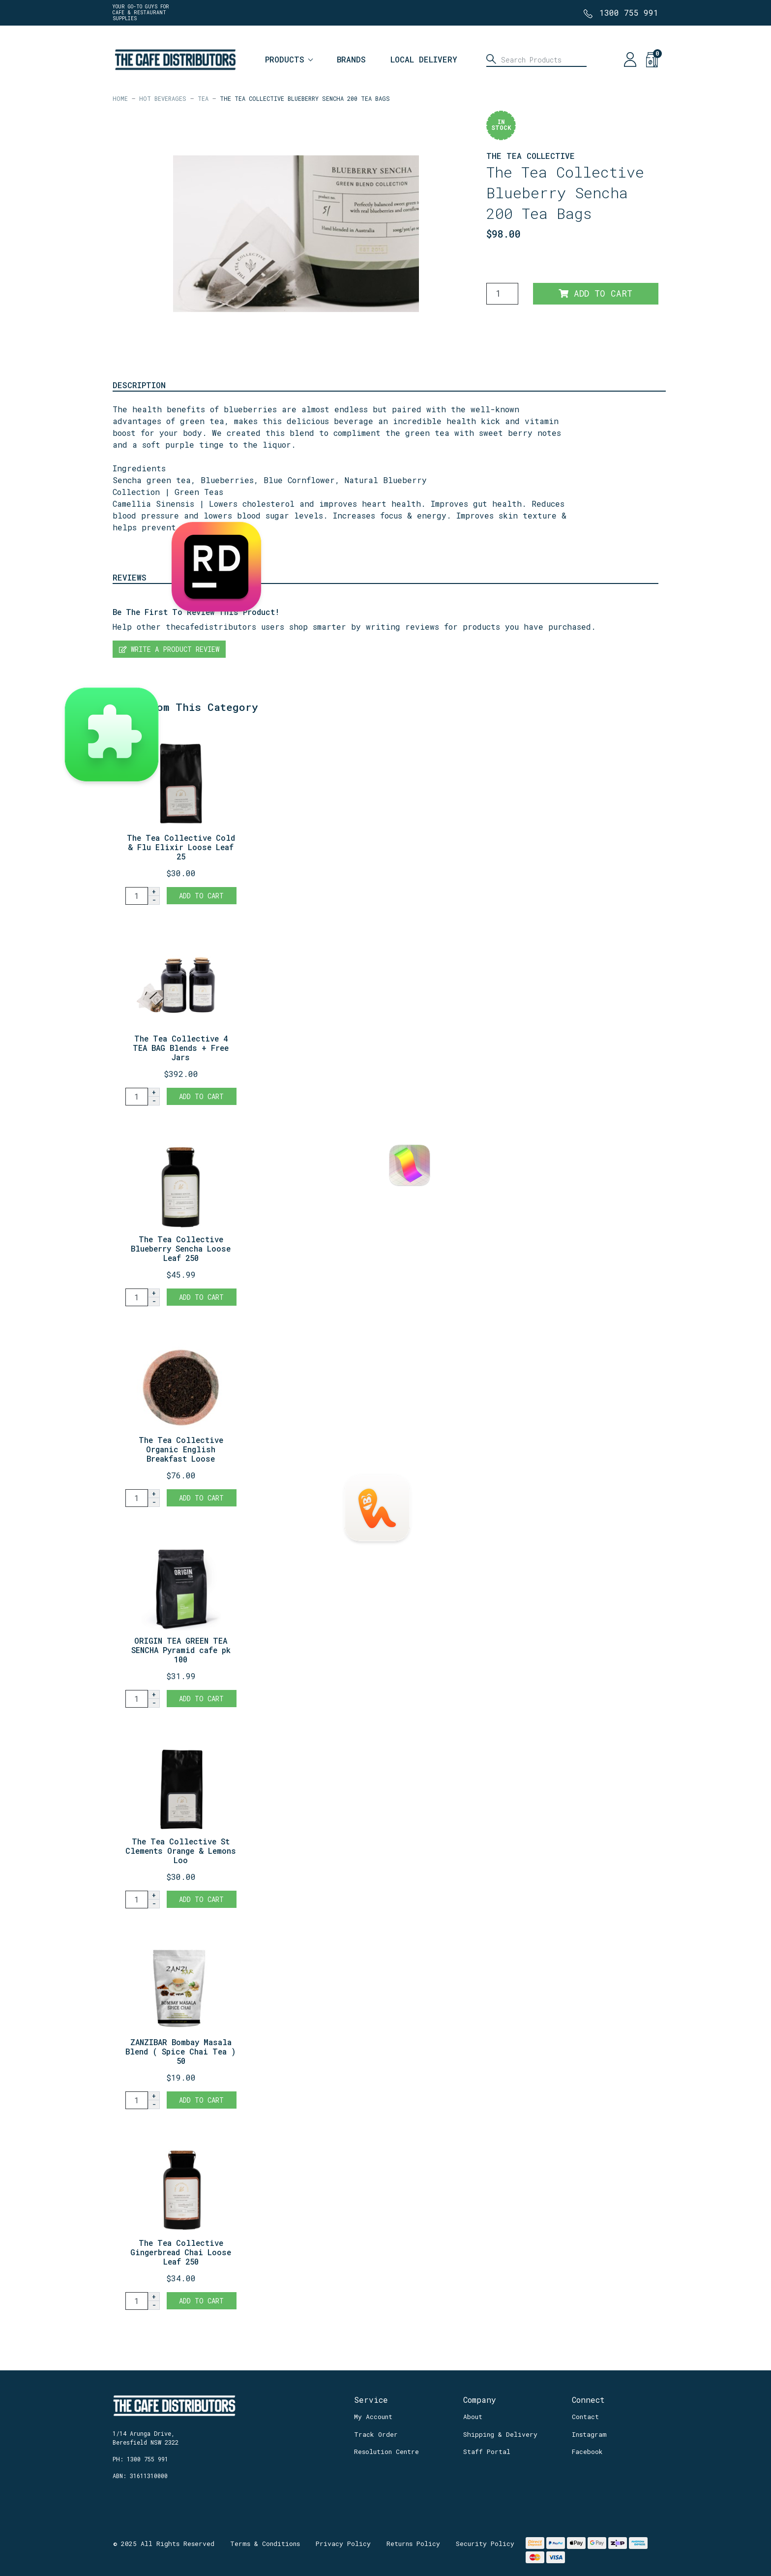 The width and height of the screenshot is (771, 2576). Describe the element at coordinates (216, 567) in the screenshot. I see `open JetBrains Rider IDE` at that location.